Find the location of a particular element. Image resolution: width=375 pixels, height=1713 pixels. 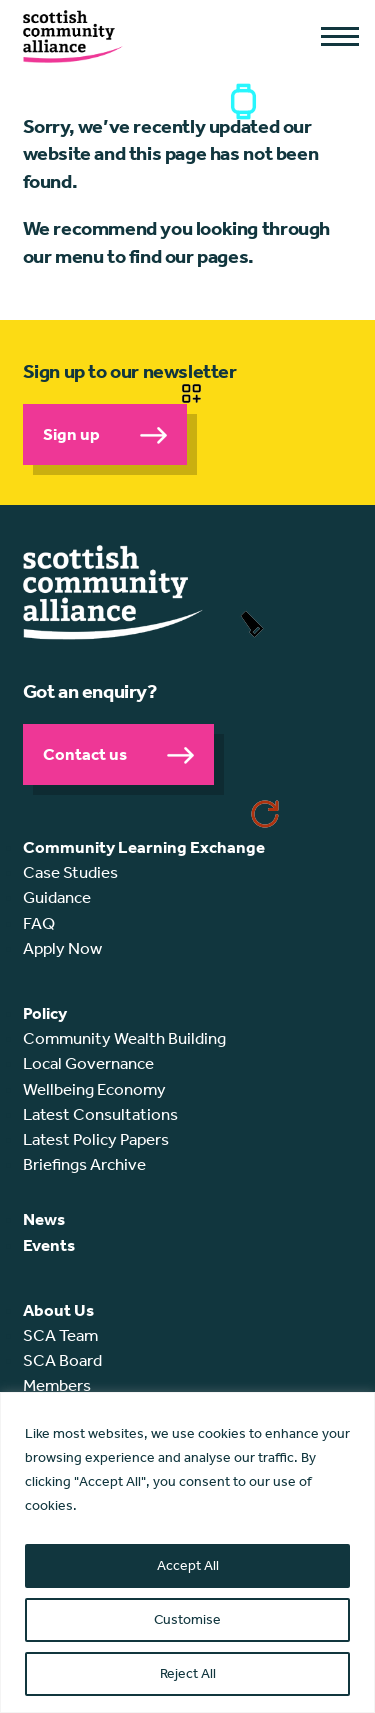

refresh the current page or content is located at coordinates (265, 814).